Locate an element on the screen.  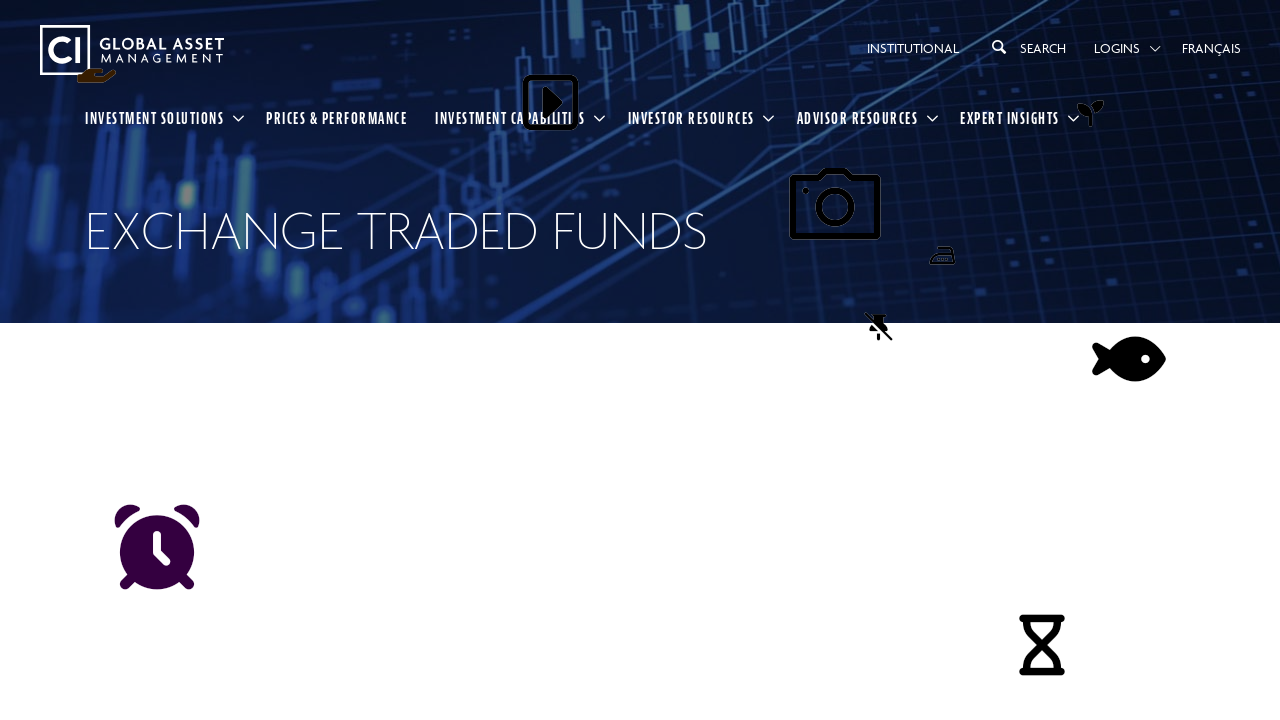
receive or accept an item is located at coordinates (96, 65).